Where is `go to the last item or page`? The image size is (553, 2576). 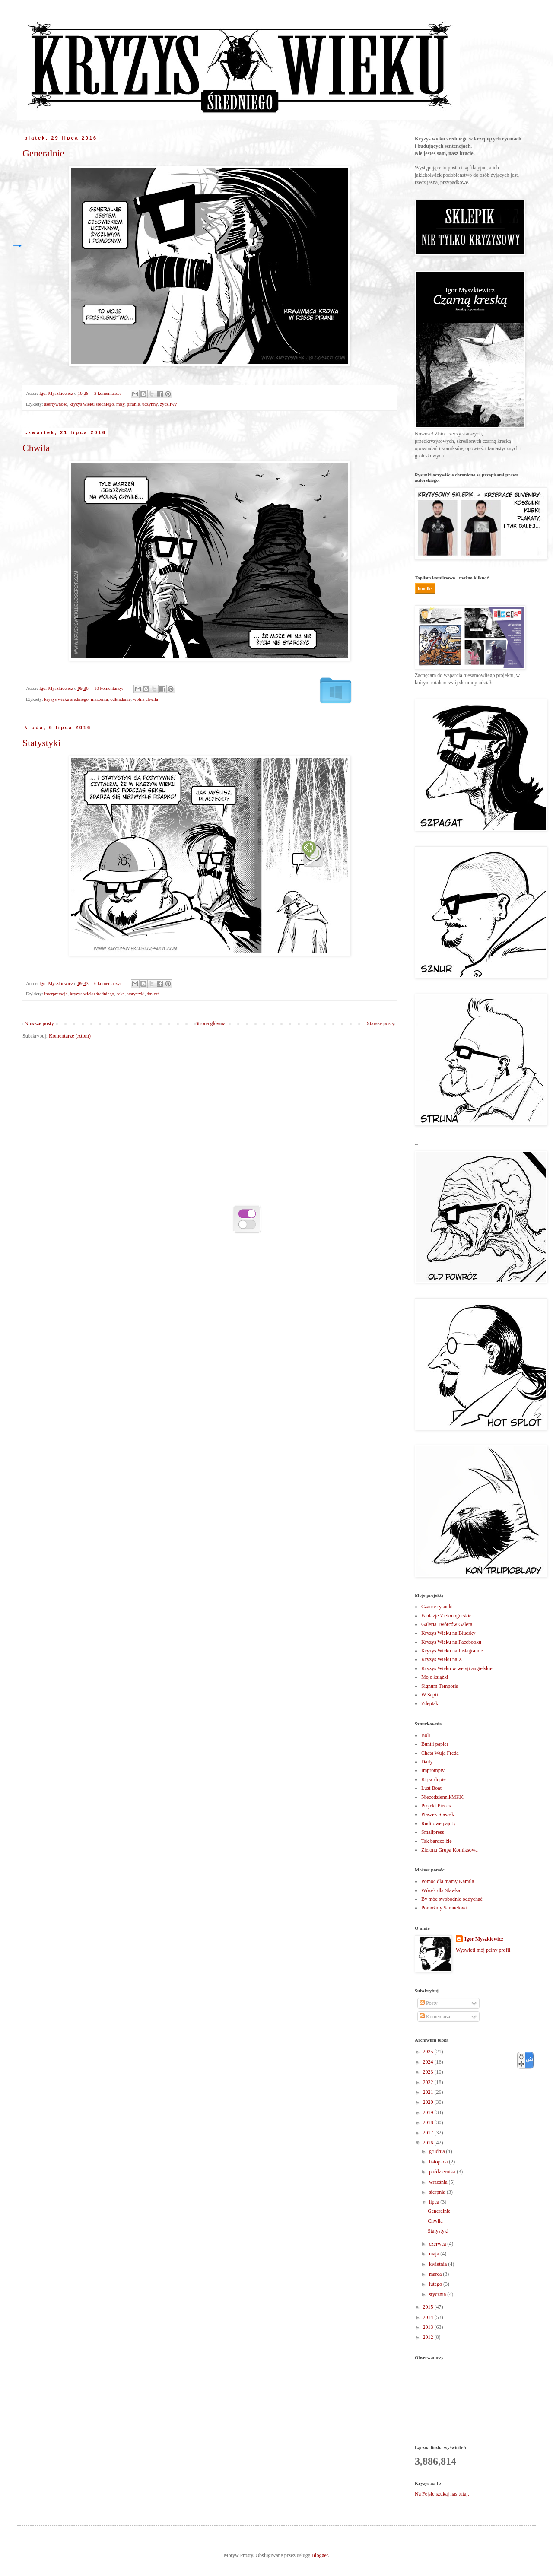 go to the last item or page is located at coordinates (18, 246).